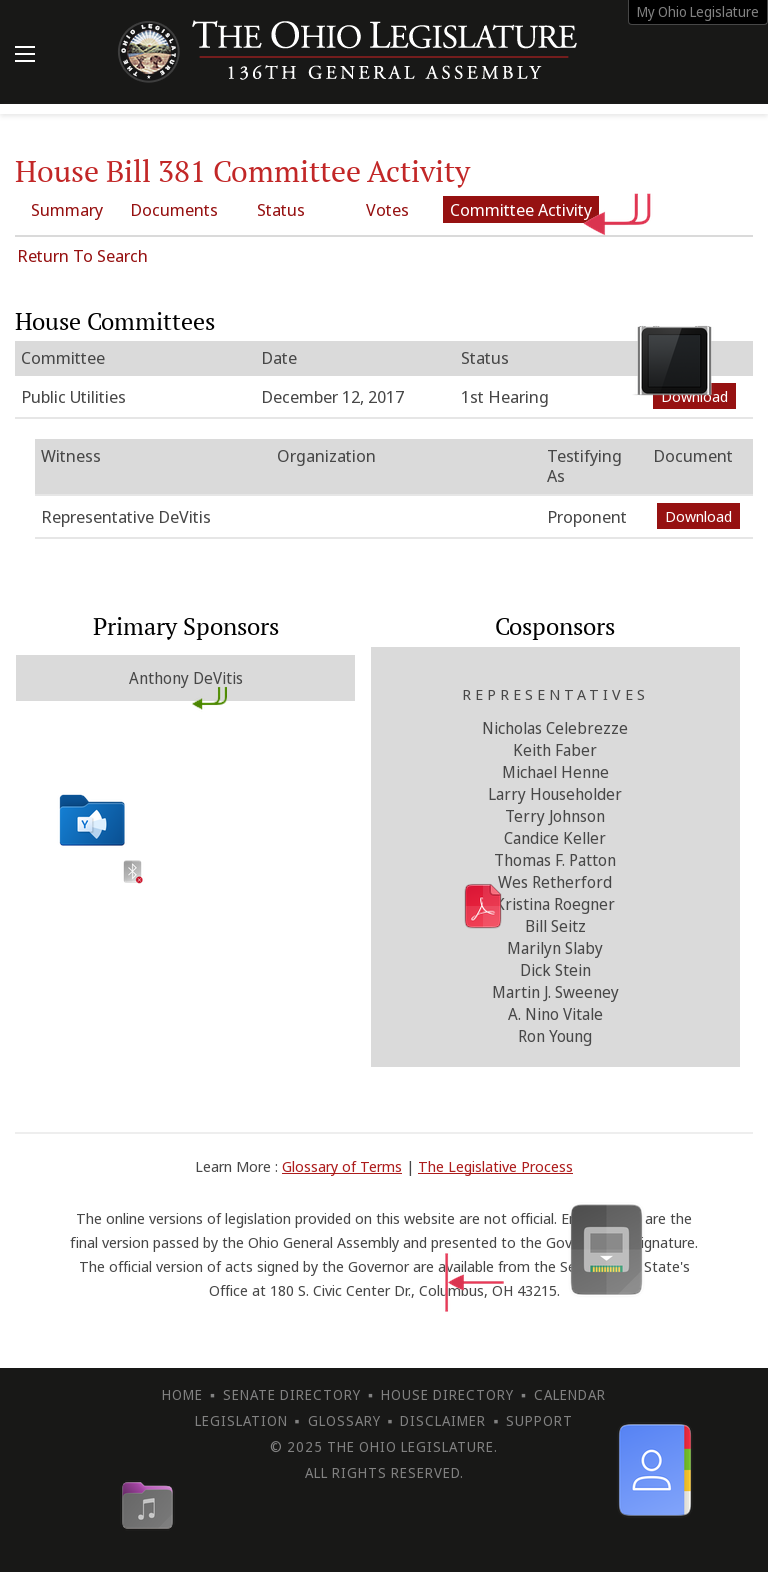 This screenshot has width=768, height=1572. Describe the element at coordinates (483, 906) in the screenshot. I see `open a pdf document` at that location.